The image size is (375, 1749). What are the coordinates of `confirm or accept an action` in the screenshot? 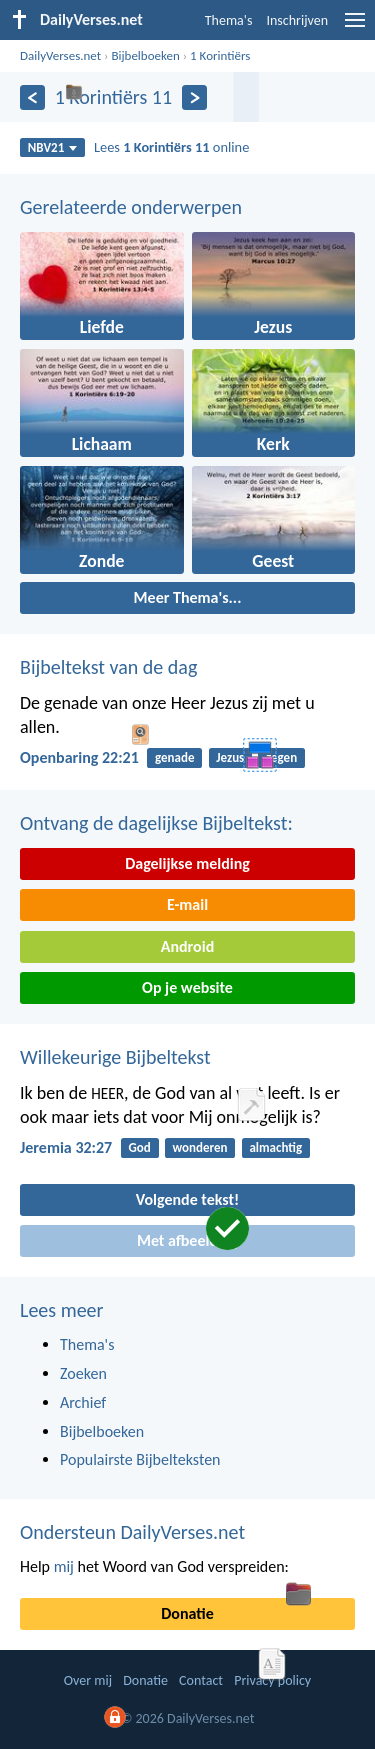 It's located at (227, 1228).